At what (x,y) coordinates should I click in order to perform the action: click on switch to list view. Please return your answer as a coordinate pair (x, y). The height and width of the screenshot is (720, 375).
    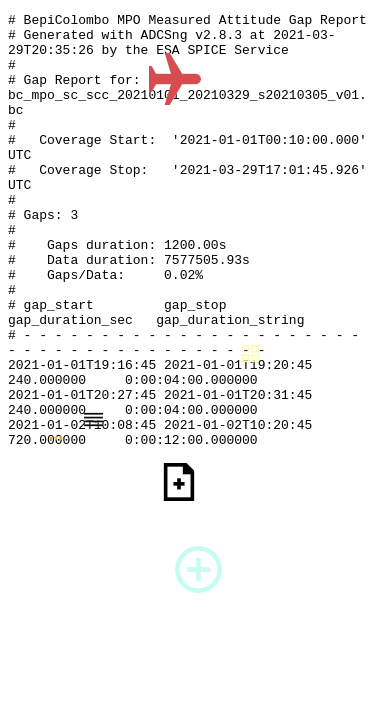
    Looking at the image, I should click on (93, 419).